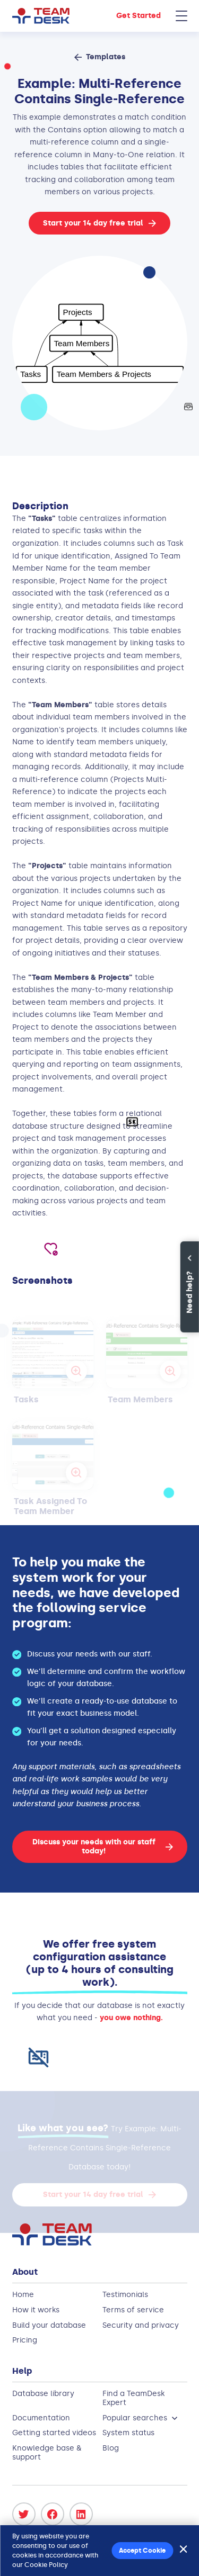 This screenshot has width=199, height=2576. Describe the element at coordinates (132, 1122) in the screenshot. I see `indicates 5k video or image resolution` at that location.